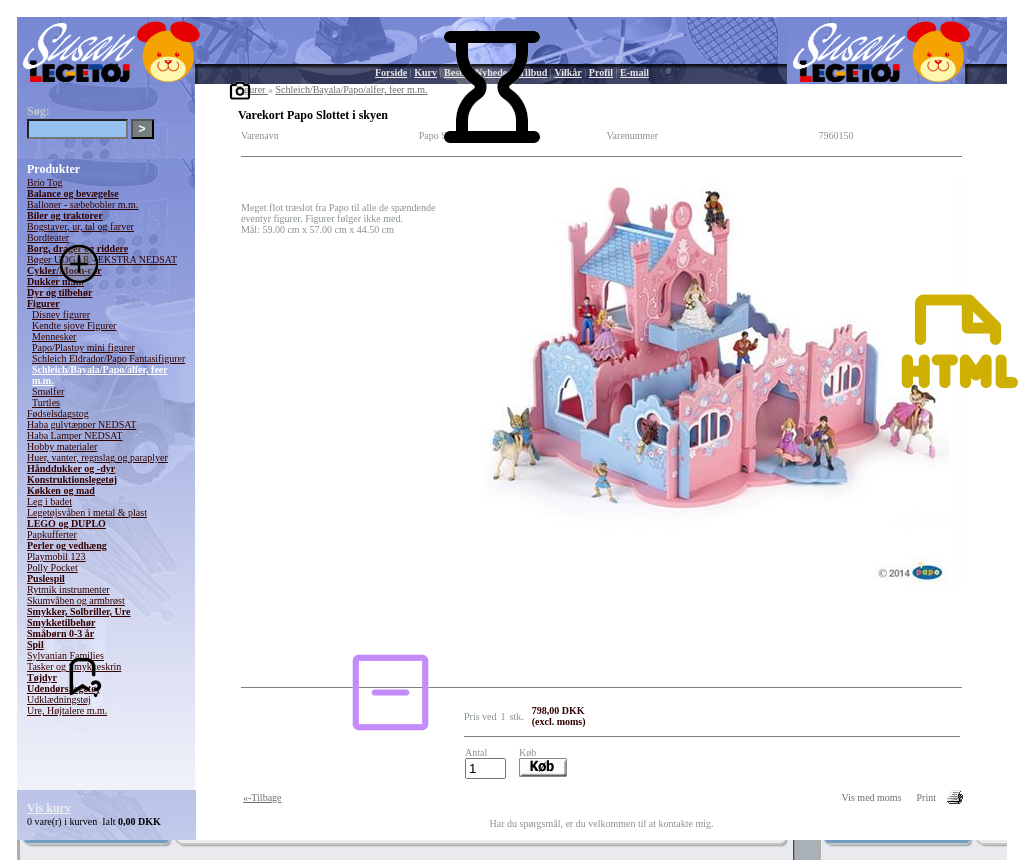  What do you see at coordinates (390, 692) in the screenshot?
I see `collapse or minimize a section` at bounding box center [390, 692].